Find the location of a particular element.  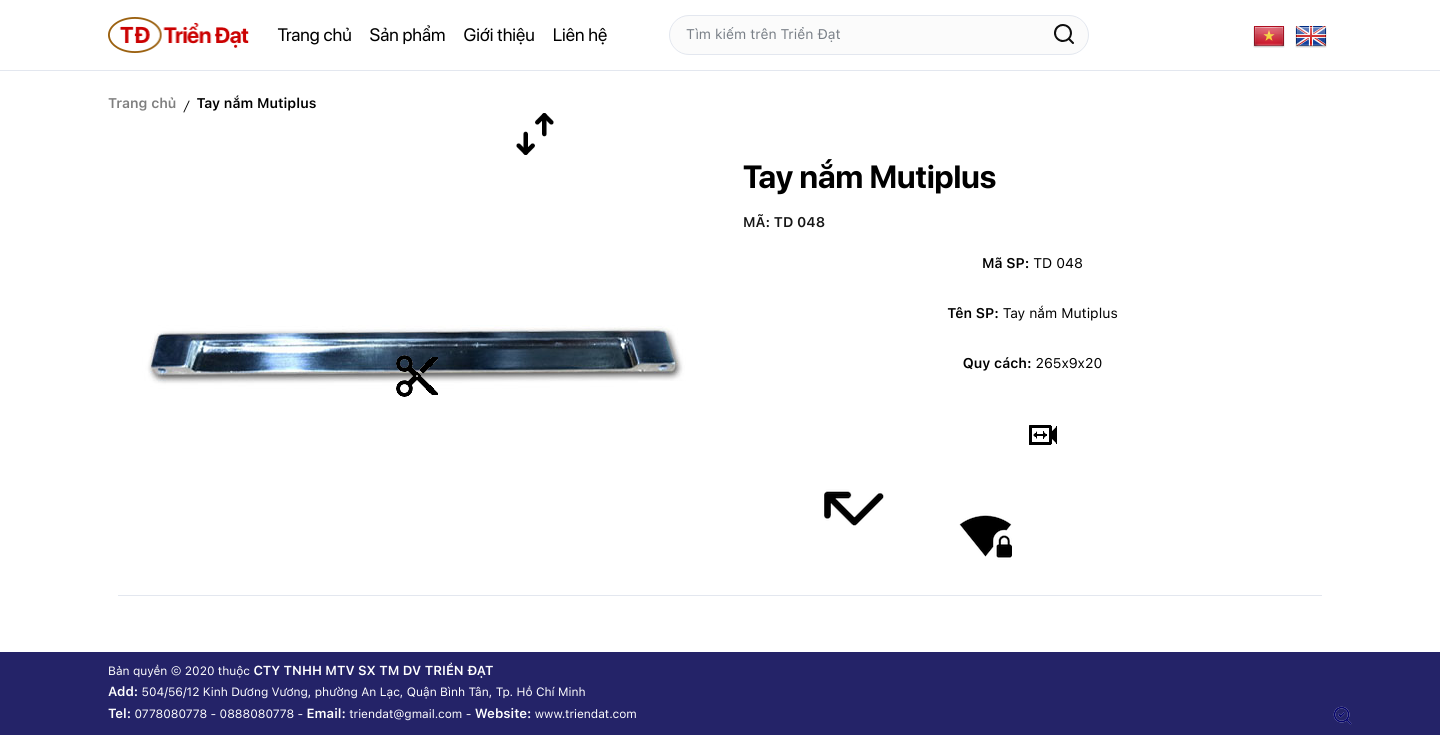

switch between front and rear camera during video is located at coordinates (1043, 435).